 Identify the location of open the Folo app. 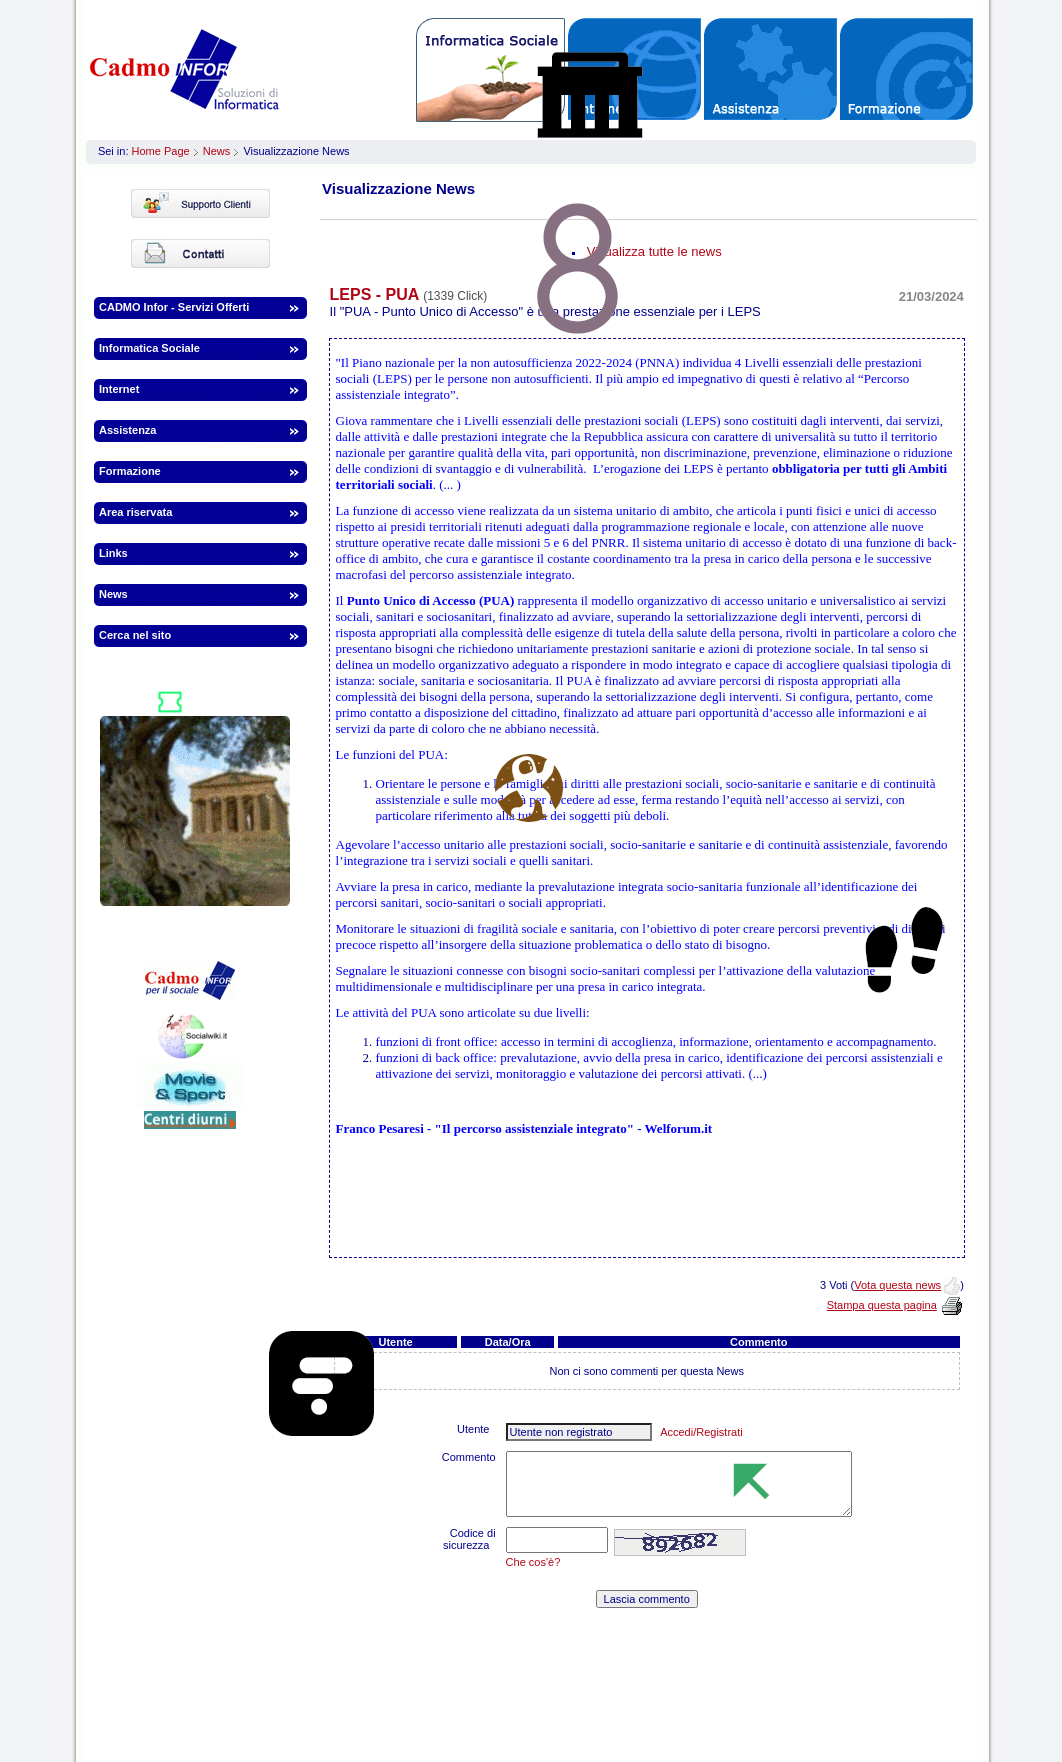
(321, 1383).